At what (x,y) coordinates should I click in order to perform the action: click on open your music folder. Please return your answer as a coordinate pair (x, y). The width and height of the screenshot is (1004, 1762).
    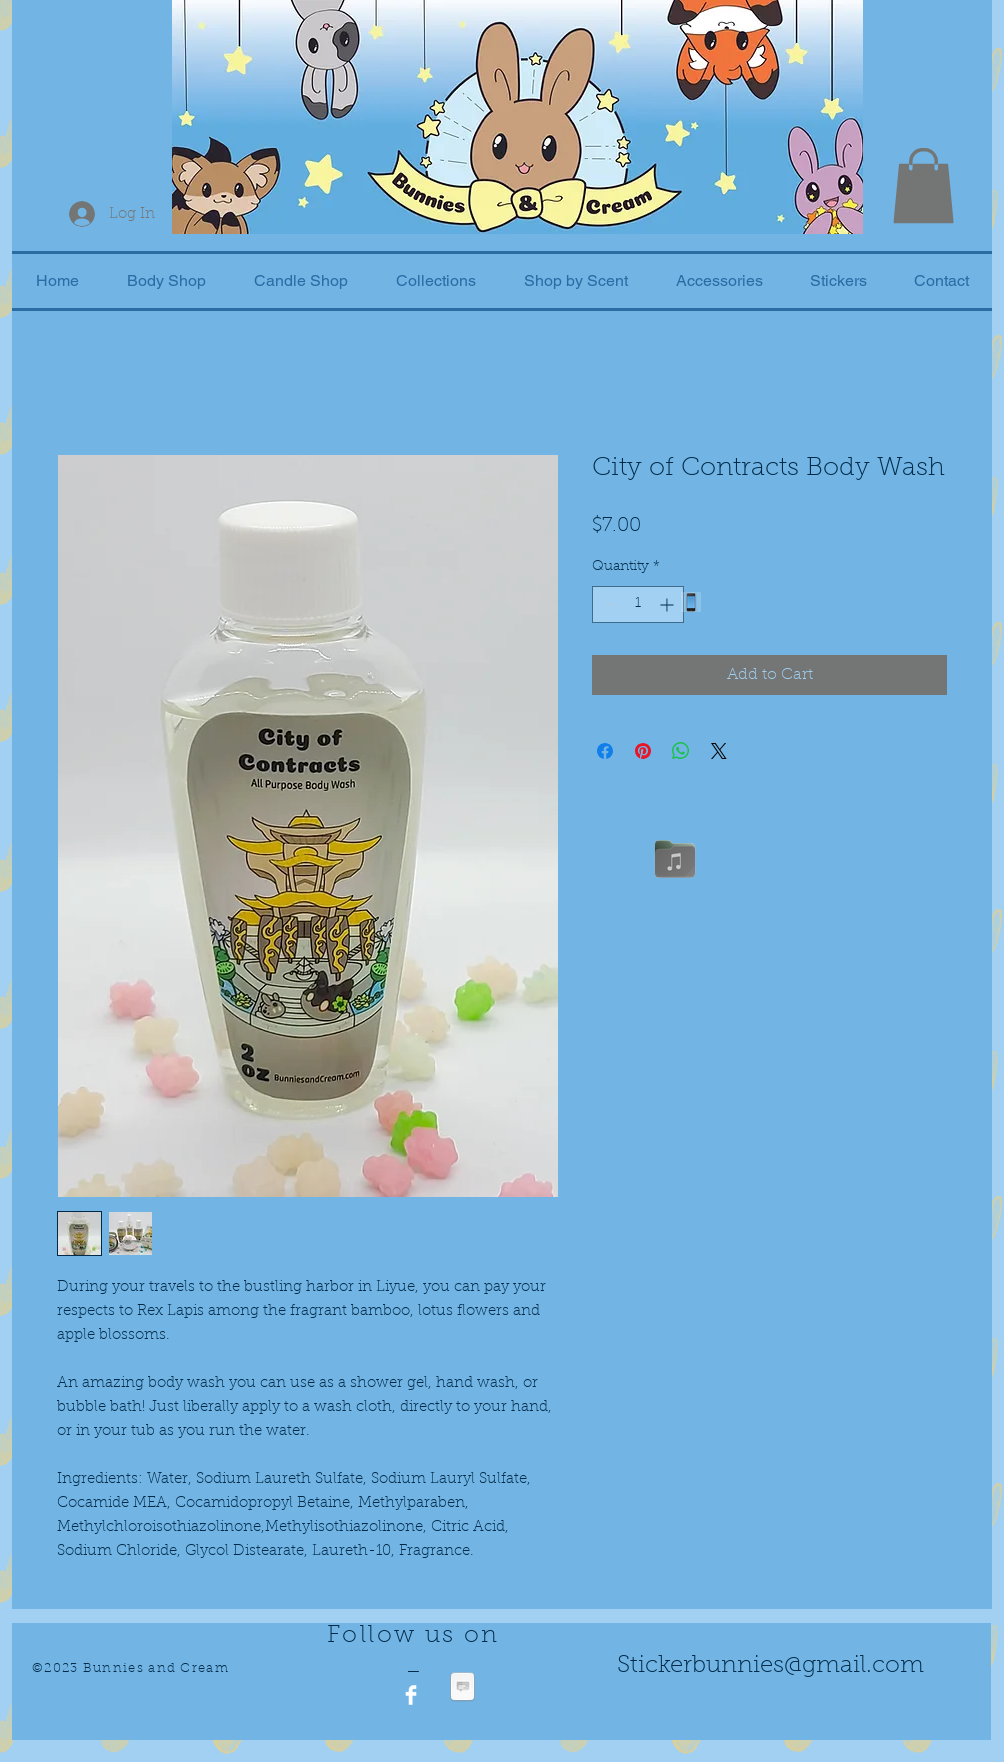
    Looking at the image, I should click on (675, 859).